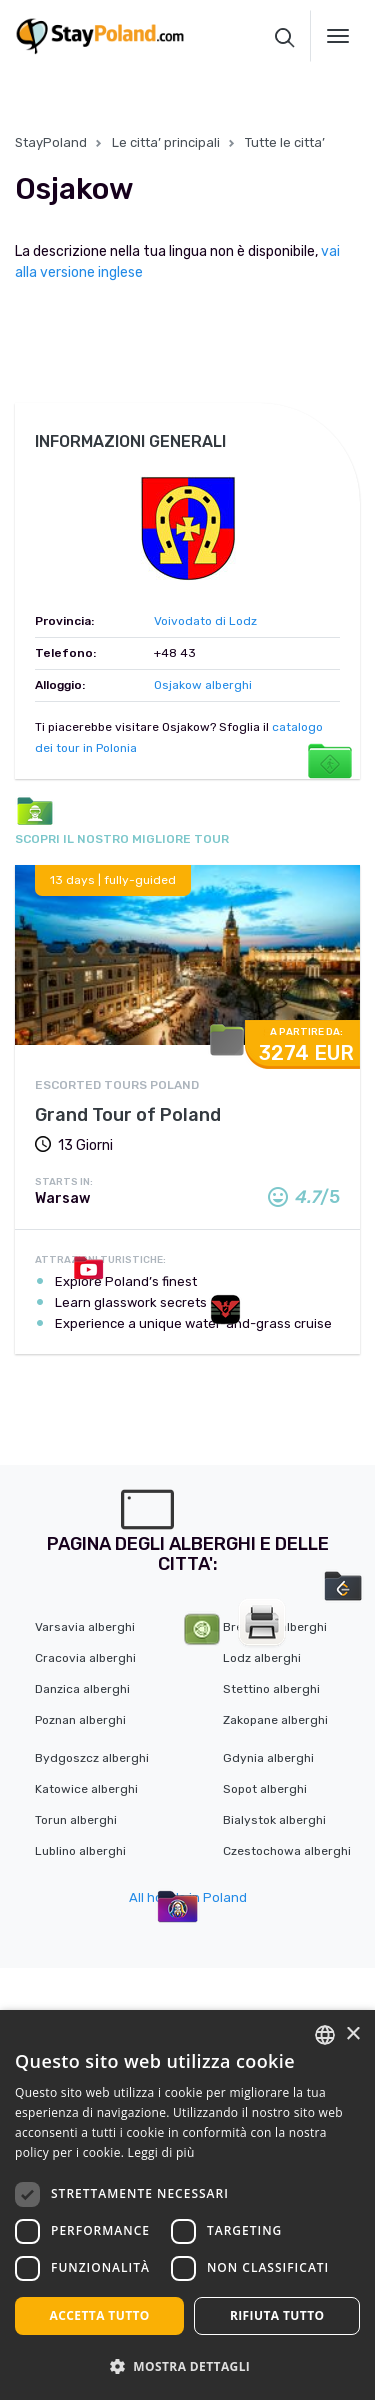 This screenshot has height=2400, width=375. What do you see at coordinates (177, 1907) in the screenshot?
I see `open Leonardo.ai project folder` at bounding box center [177, 1907].